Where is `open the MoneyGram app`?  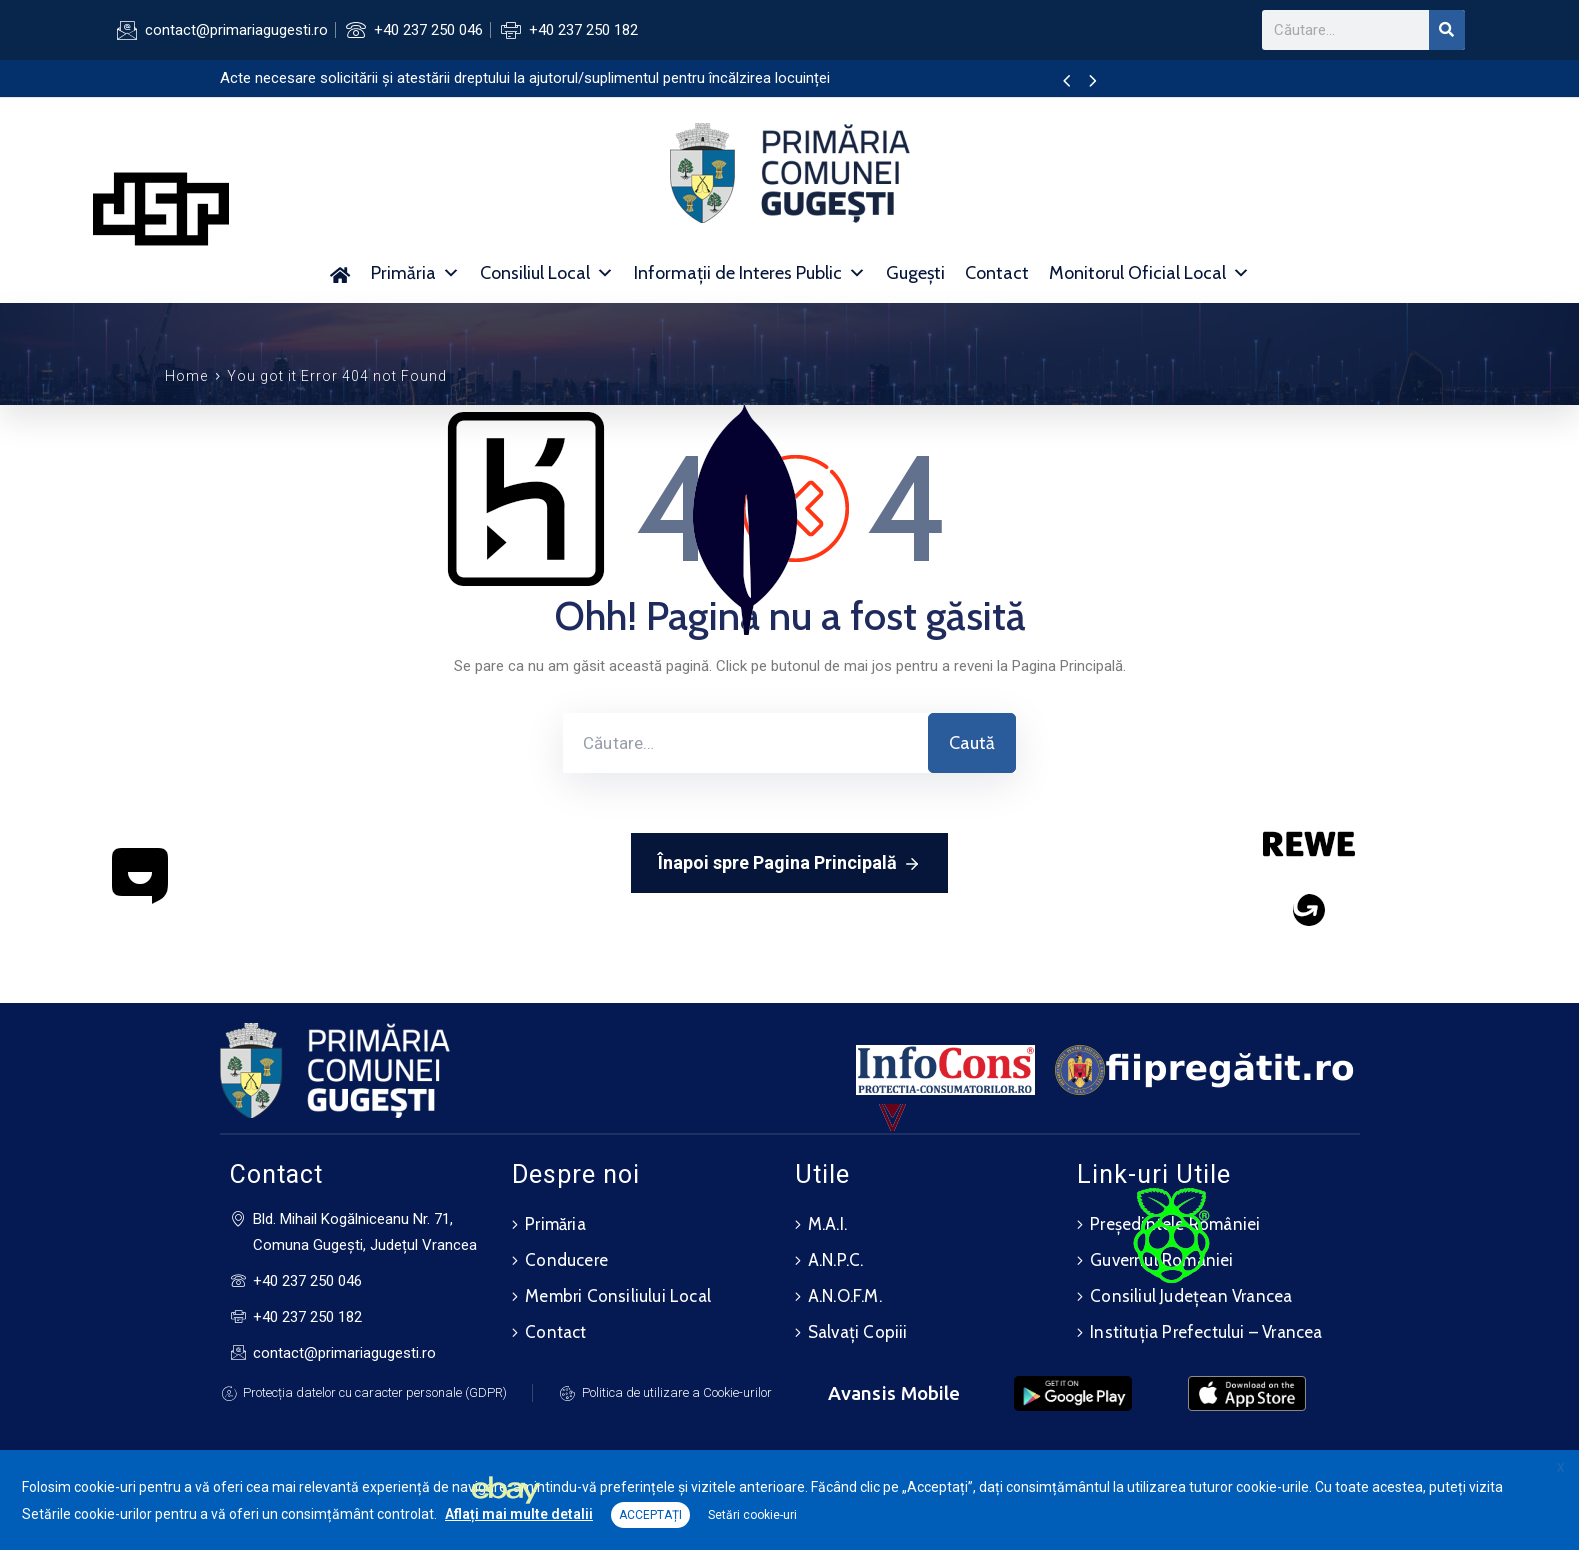 open the MoneyGram app is located at coordinates (1309, 910).